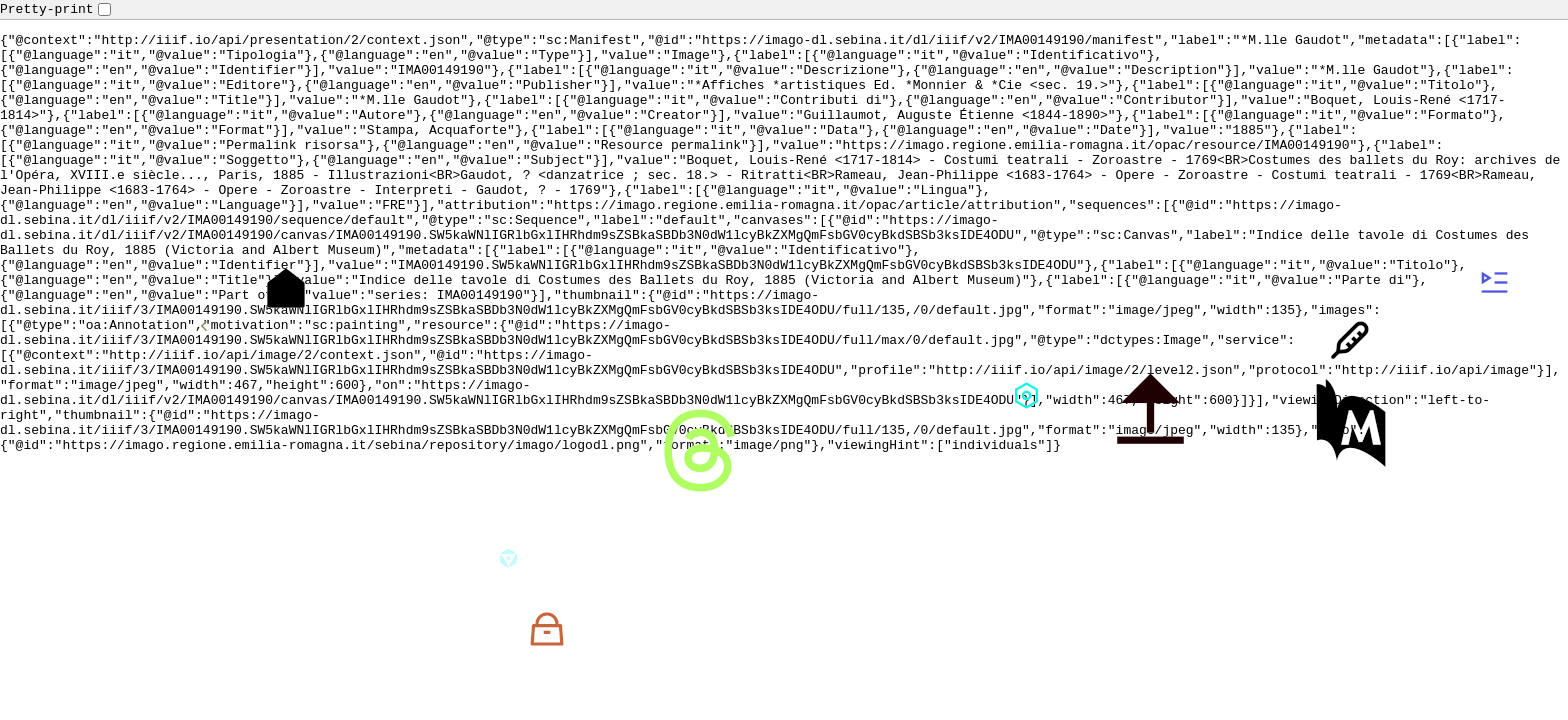 The height and width of the screenshot is (720, 1568). Describe the element at coordinates (1026, 395) in the screenshot. I see `access settings or preferences` at that location.